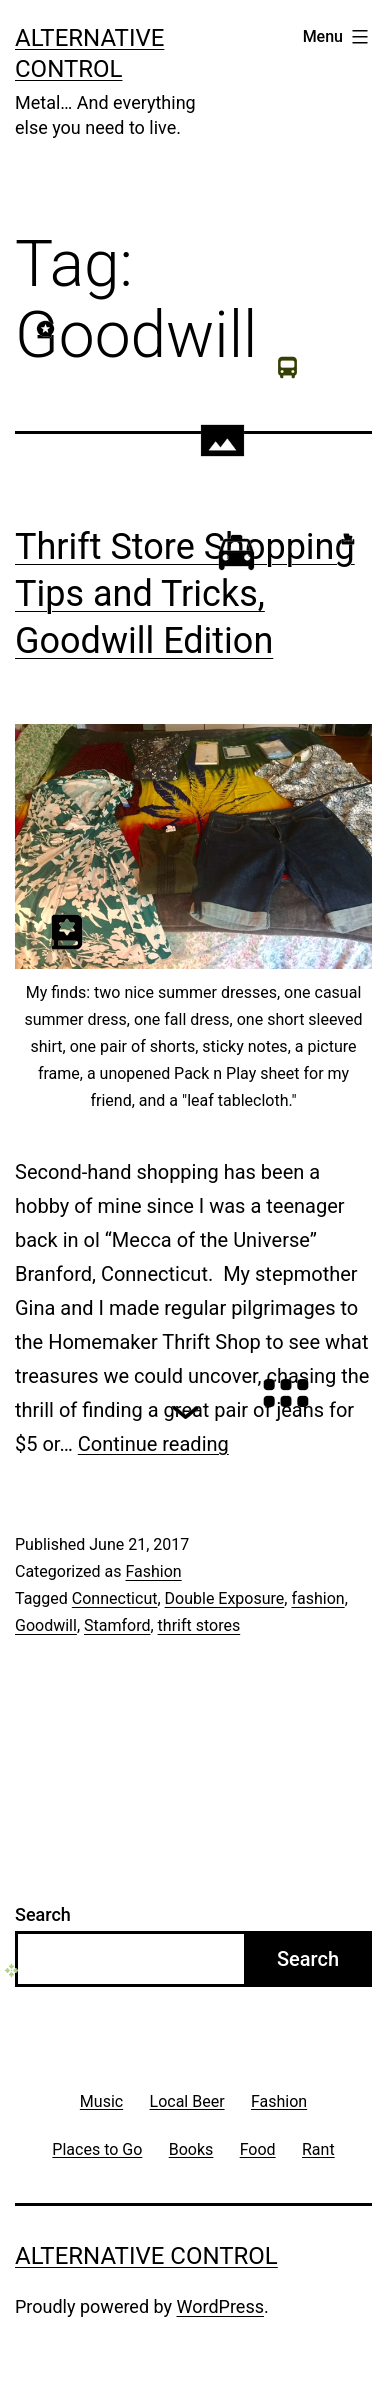 This screenshot has height=2394, width=387. What do you see at coordinates (45, 329) in the screenshot?
I see `micro.blog social platform logo` at bounding box center [45, 329].